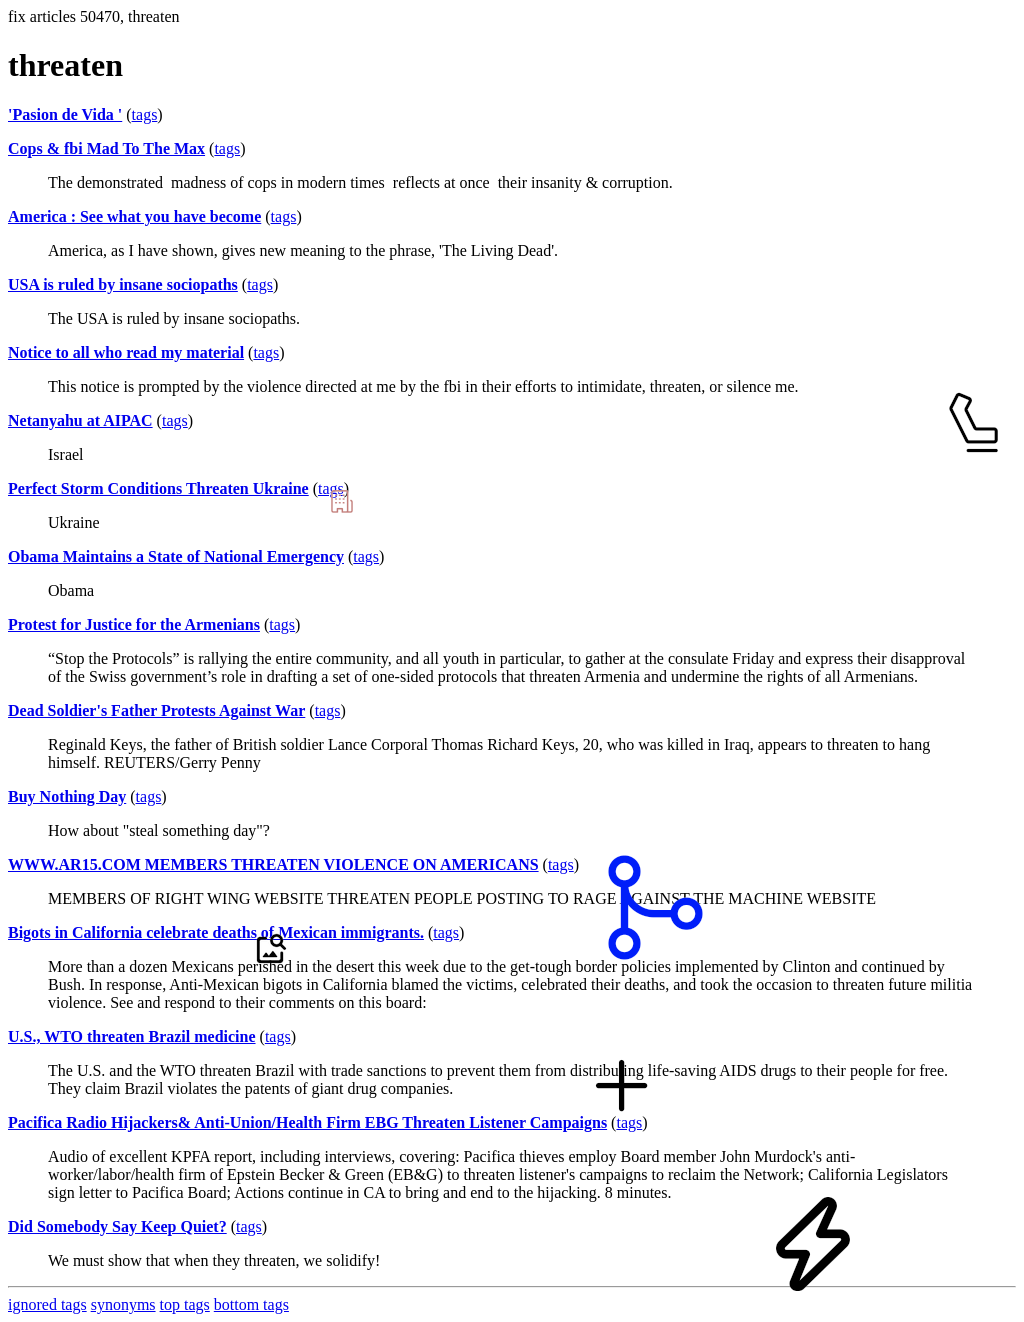 The height and width of the screenshot is (1322, 1024). What do you see at coordinates (972, 422) in the screenshot?
I see `select or reserve a seat` at bounding box center [972, 422].